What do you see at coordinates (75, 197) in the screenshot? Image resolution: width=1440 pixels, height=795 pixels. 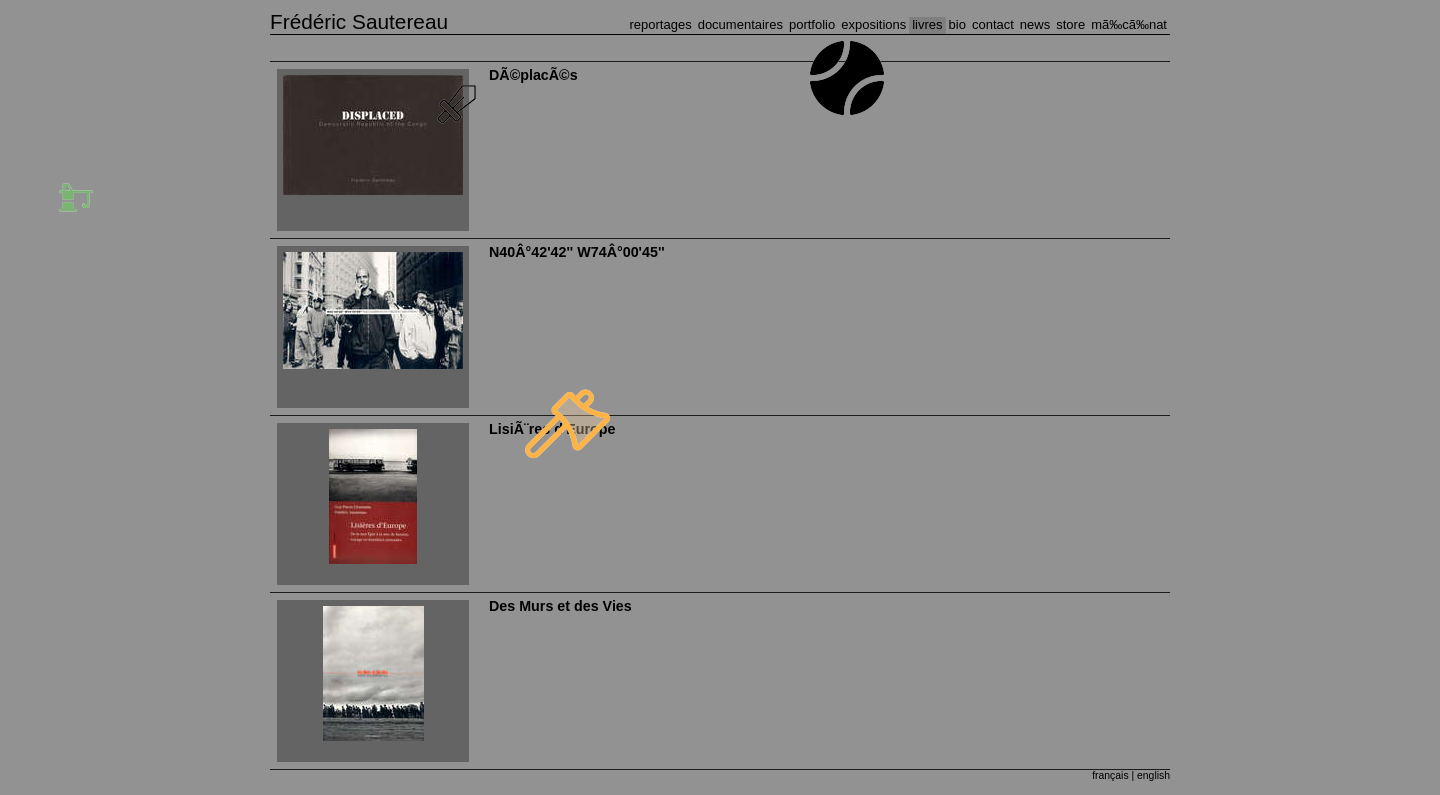 I see `access construction or building management tools` at bounding box center [75, 197].